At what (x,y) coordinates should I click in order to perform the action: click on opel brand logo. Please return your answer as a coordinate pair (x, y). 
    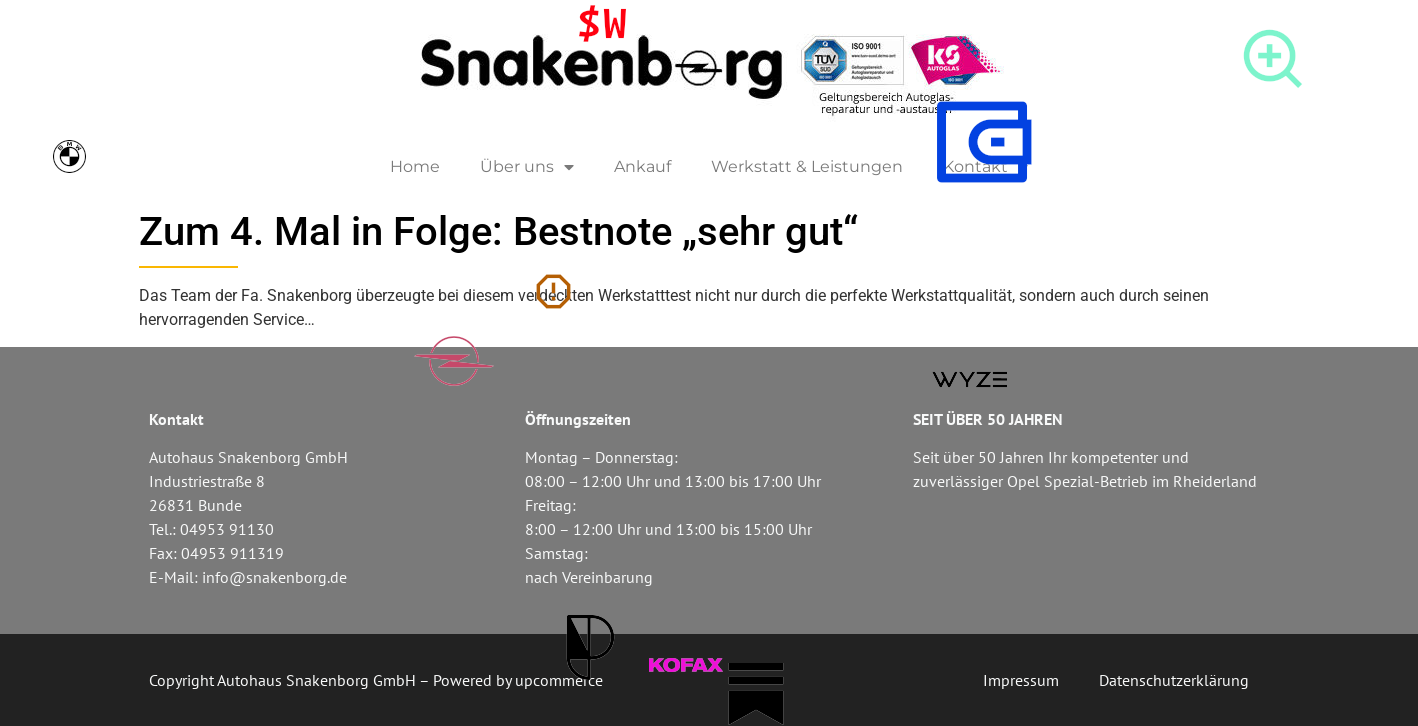
    Looking at the image, I should click on (454, 361).